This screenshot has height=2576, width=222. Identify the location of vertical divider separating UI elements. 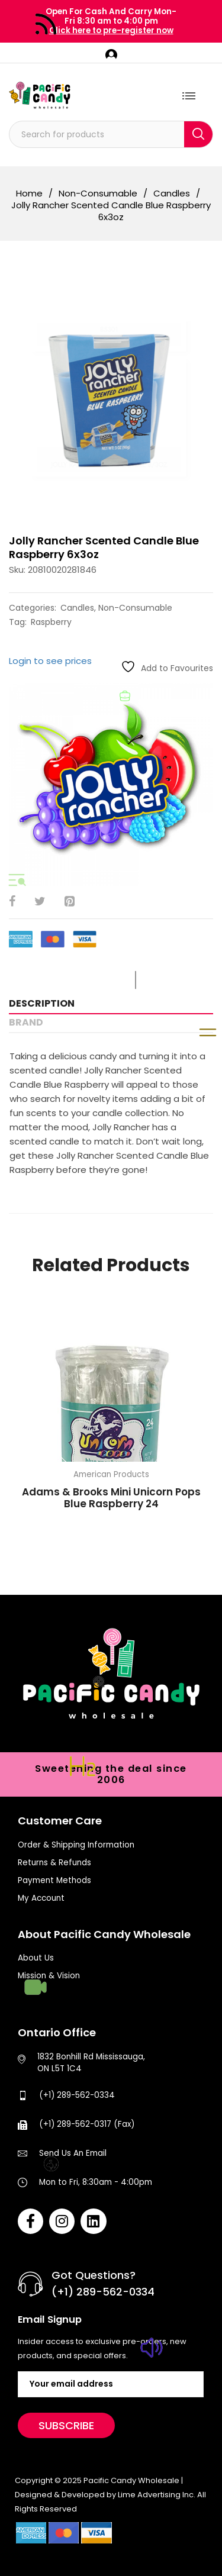
(136, 980).